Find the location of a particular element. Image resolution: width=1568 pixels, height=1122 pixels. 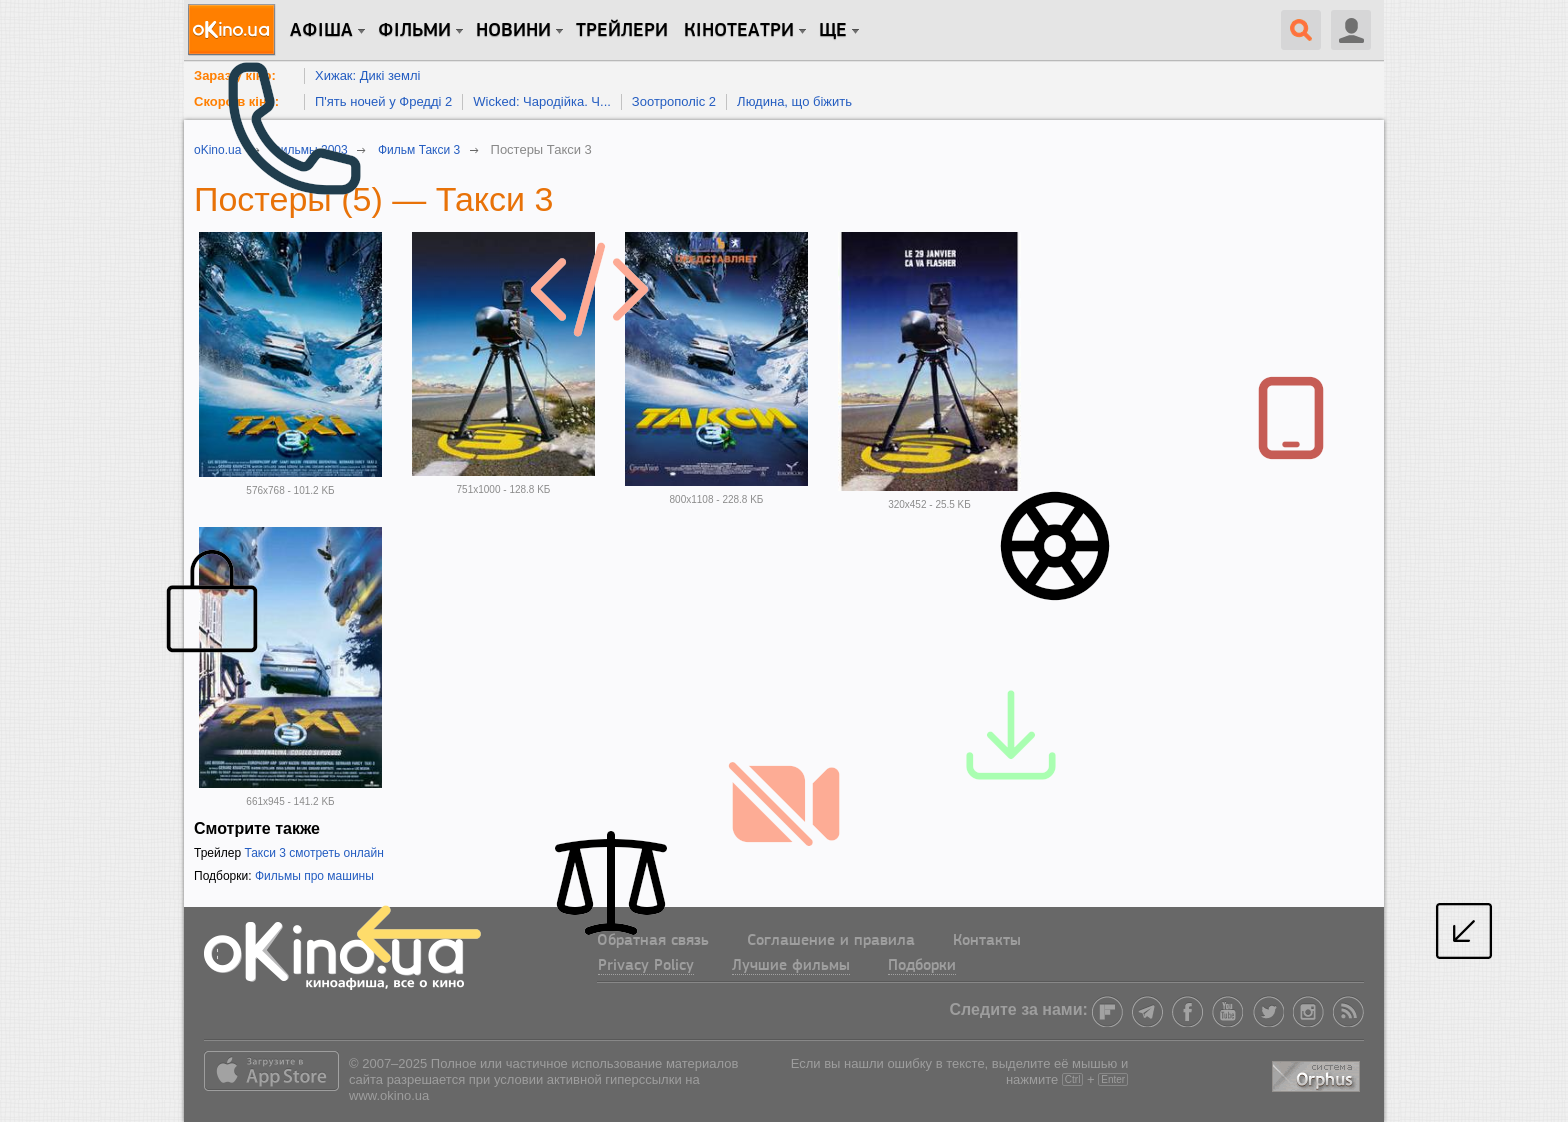

go back to the previous page is located at coordinates (419, 934).